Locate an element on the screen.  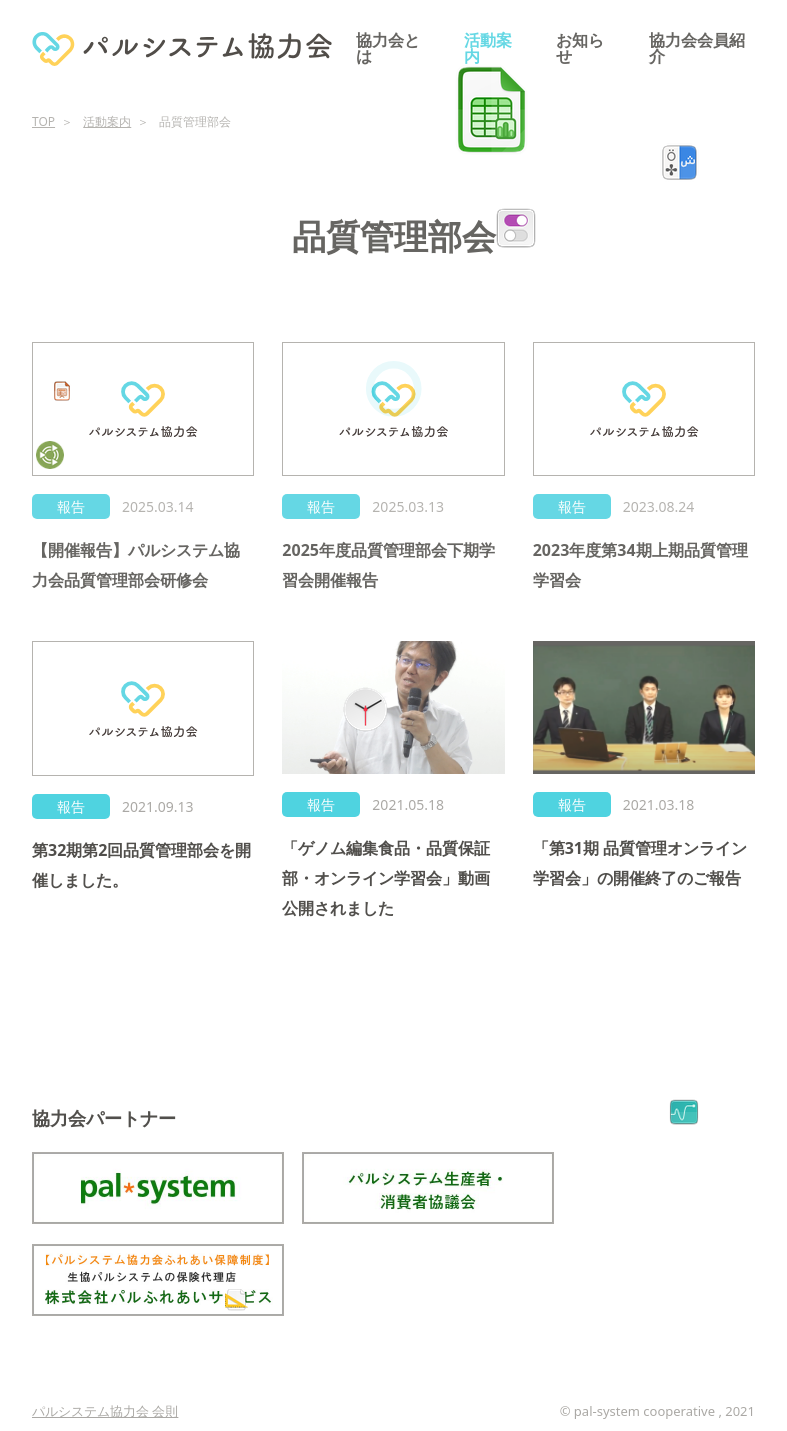
open recently accessed documents is located at coordinates (365, 709).